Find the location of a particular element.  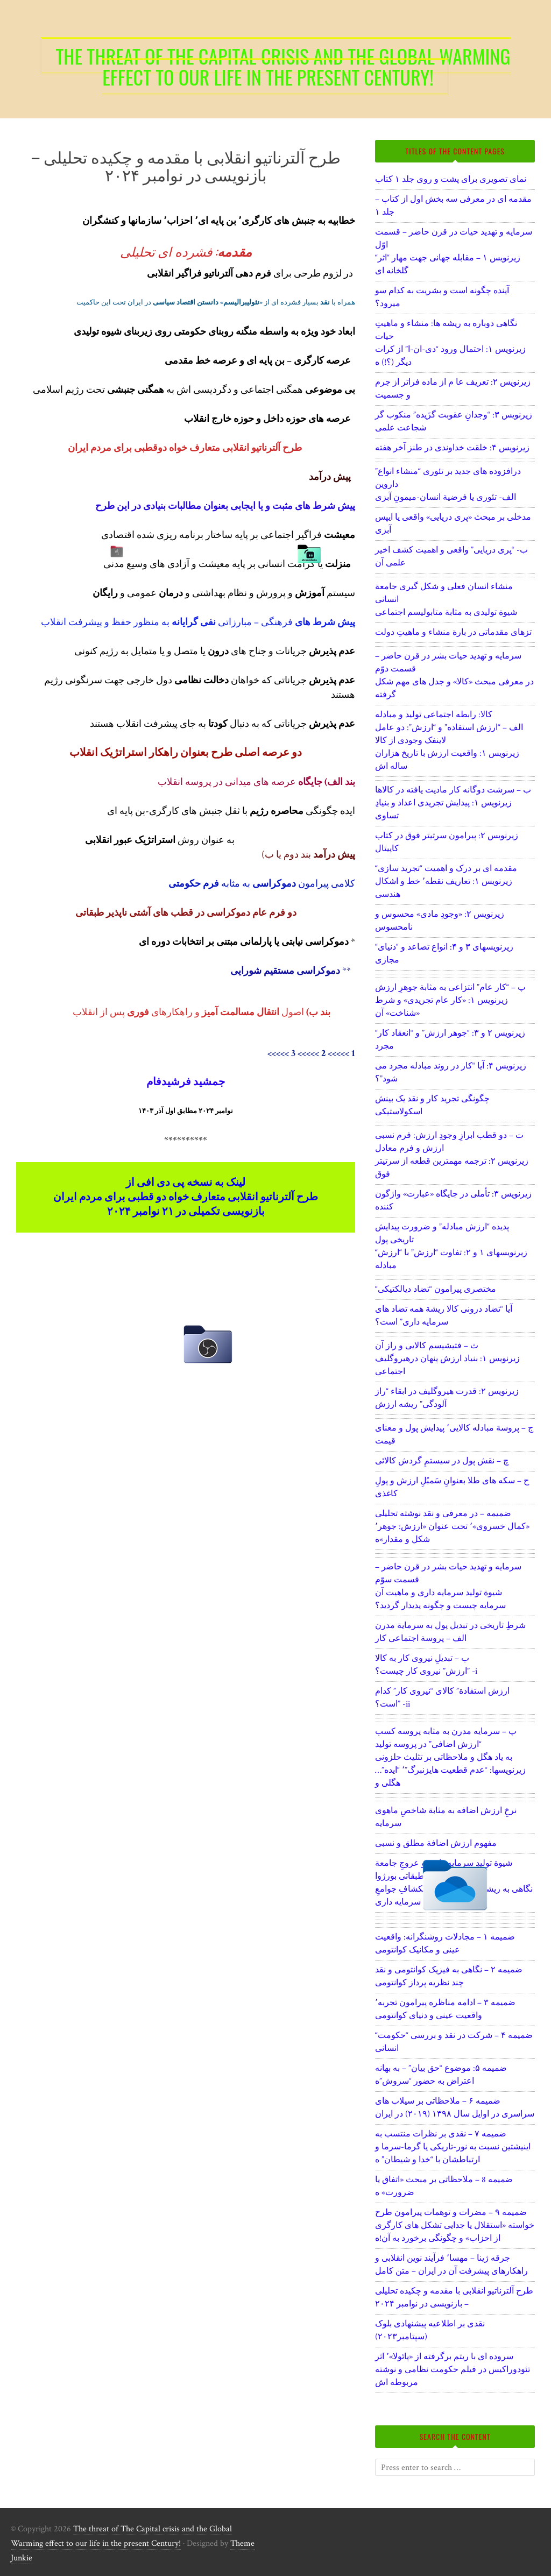

open your OneDrive synced folder is located at coordinates (455, 1887).